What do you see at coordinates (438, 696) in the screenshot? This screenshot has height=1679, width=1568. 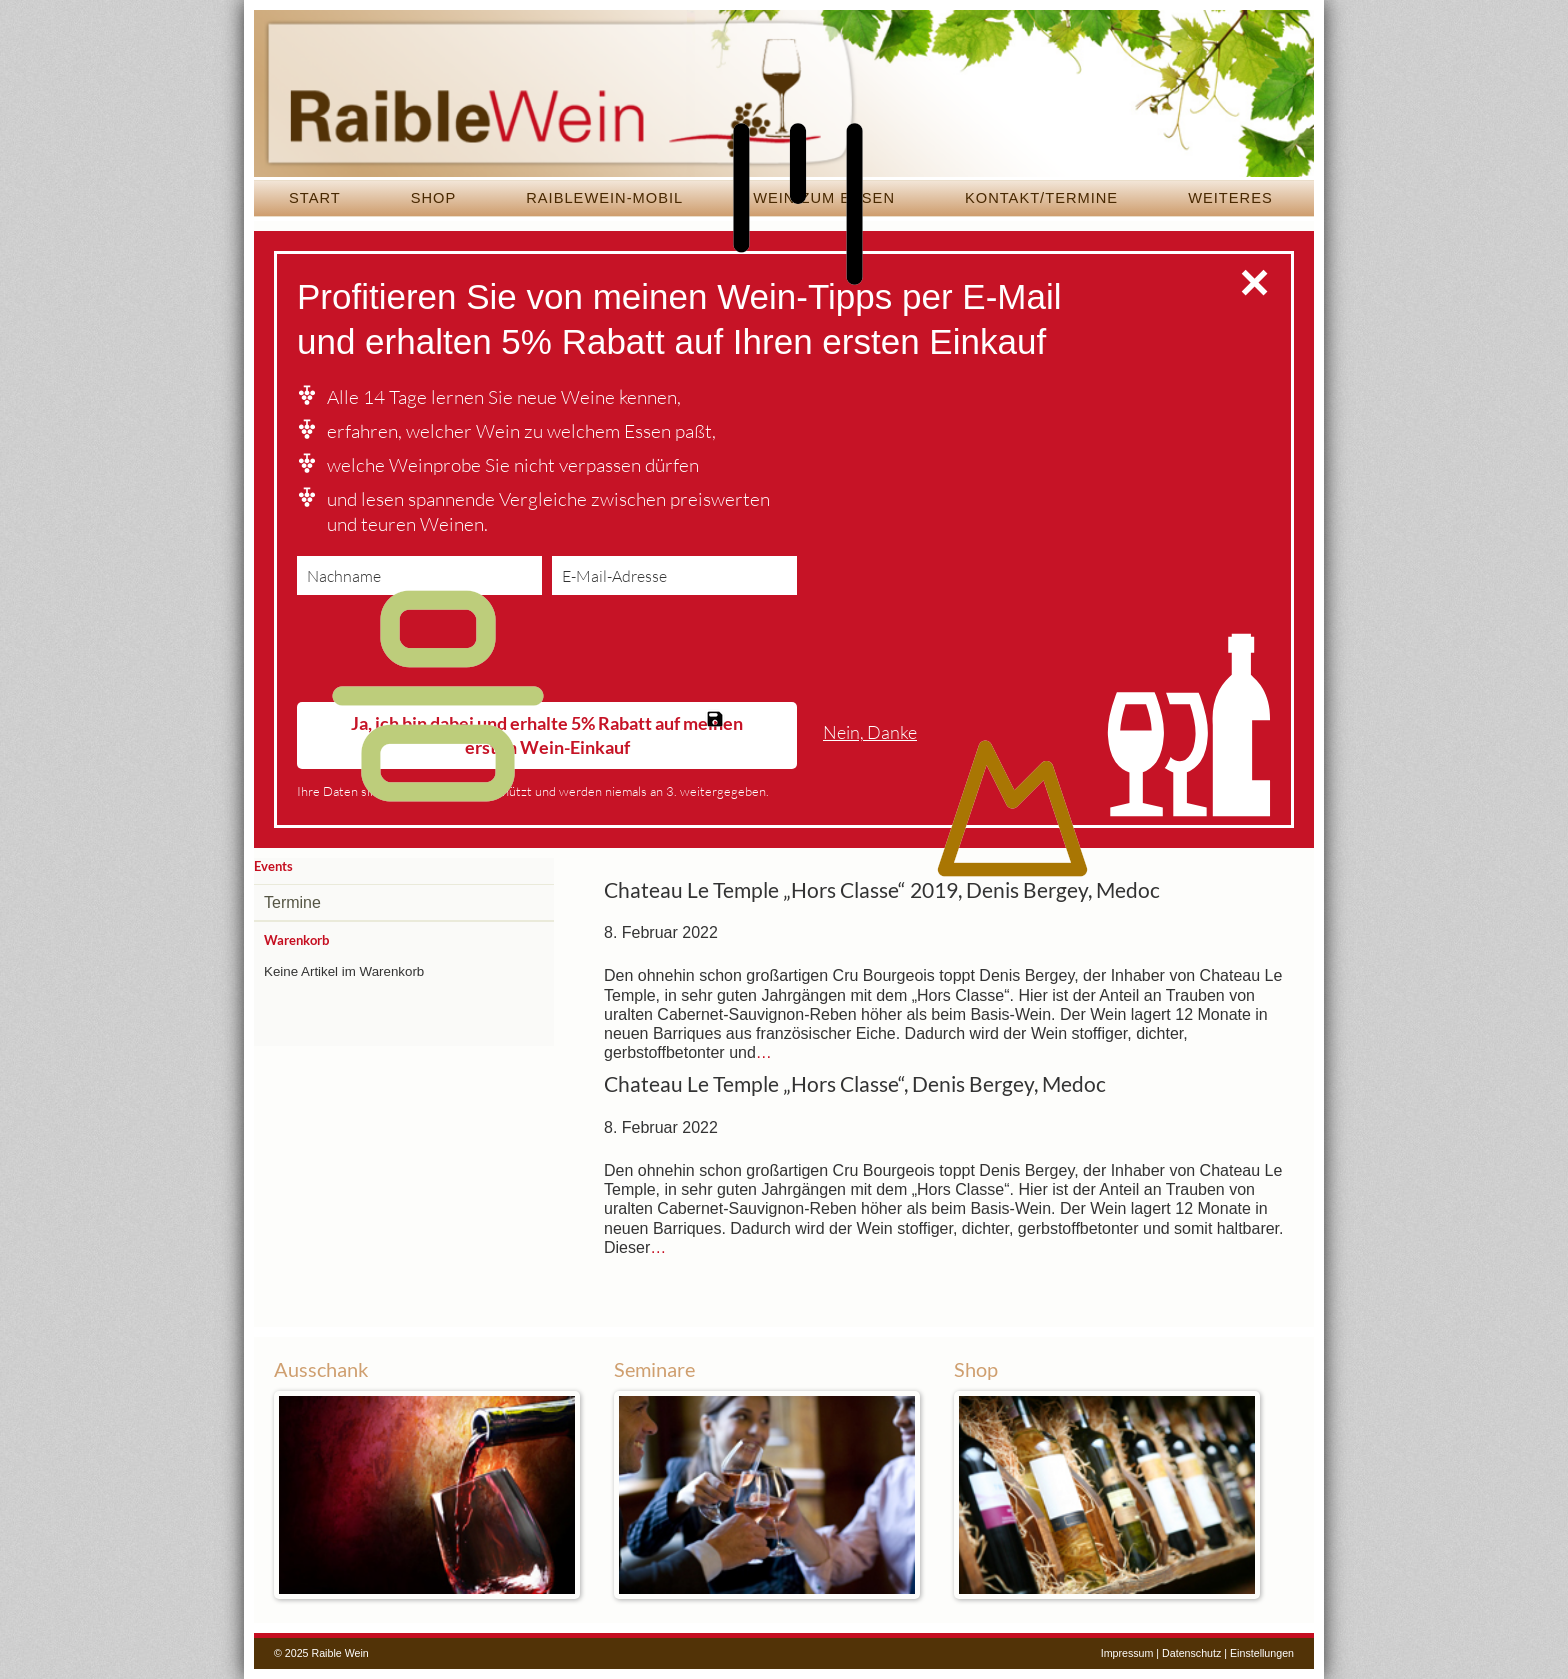 I see `align objects to vertical center` at bounding box center [438, 696].